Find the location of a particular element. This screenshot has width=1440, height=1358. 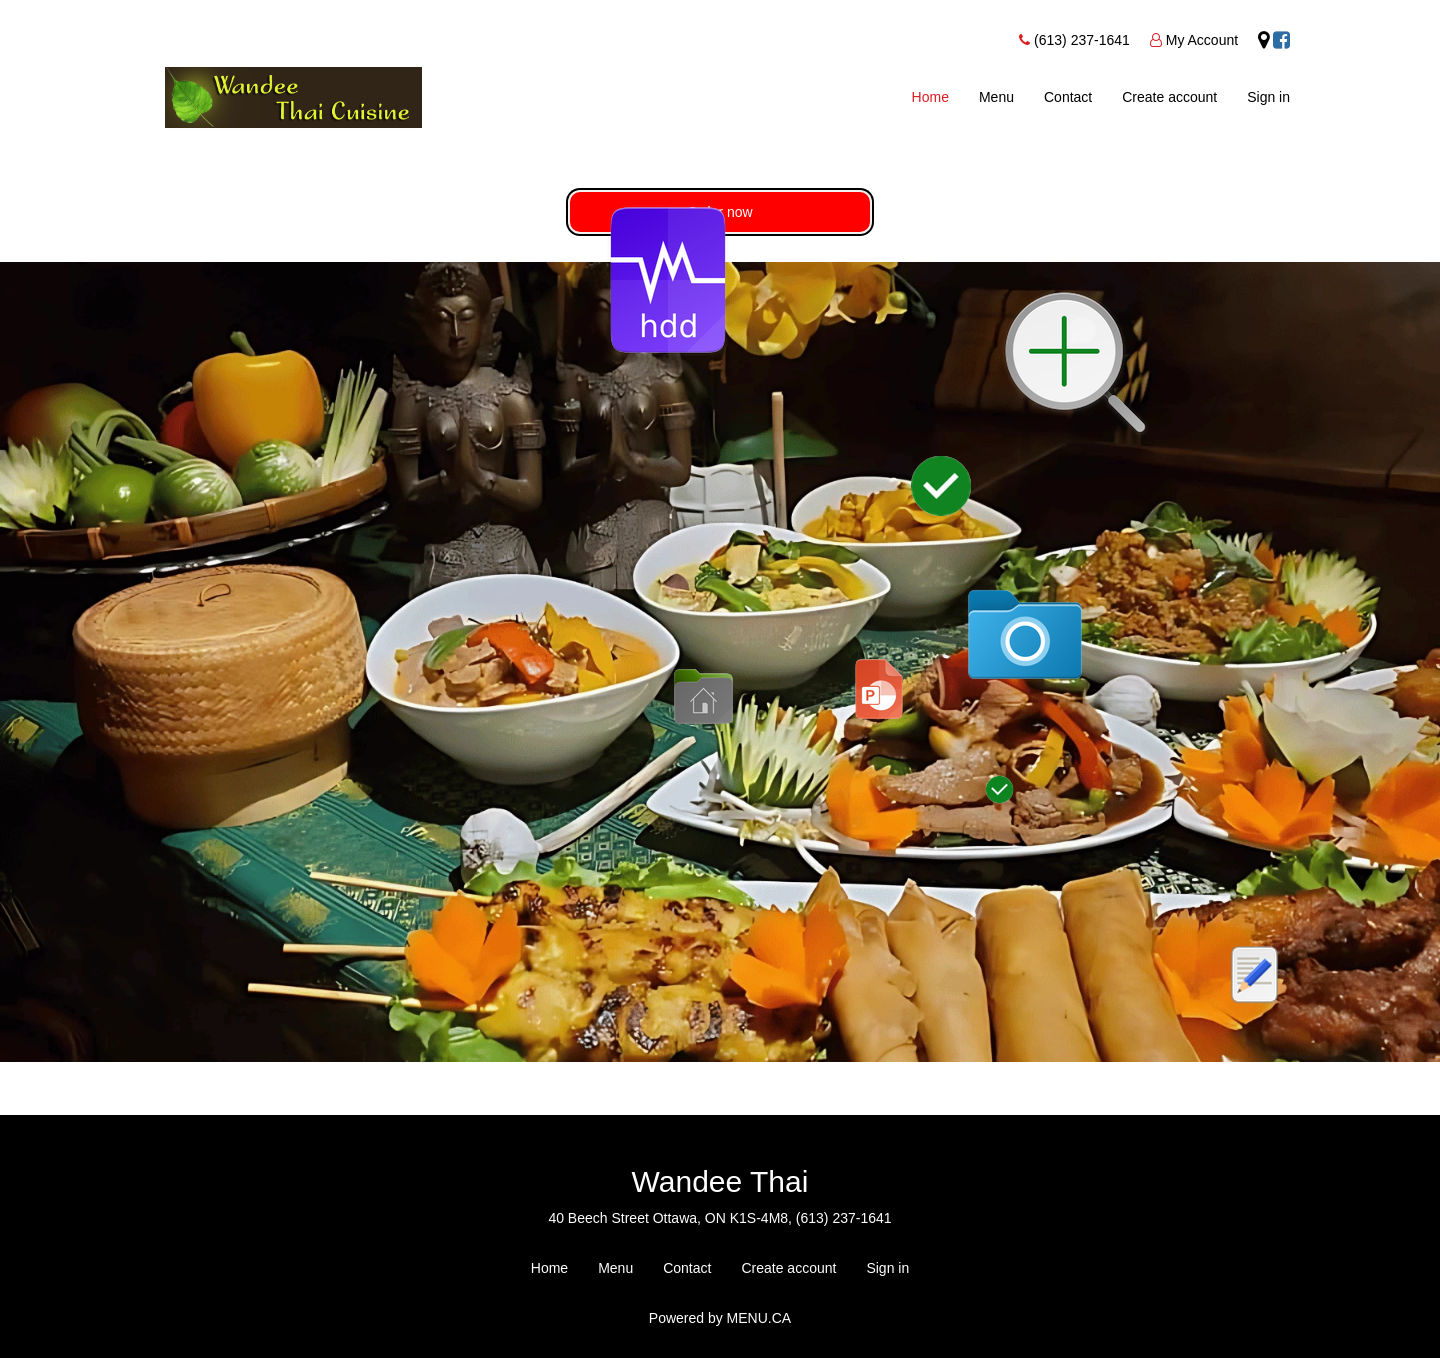

indicates file is synced and shared successfully is located at coordinates (999, 789).